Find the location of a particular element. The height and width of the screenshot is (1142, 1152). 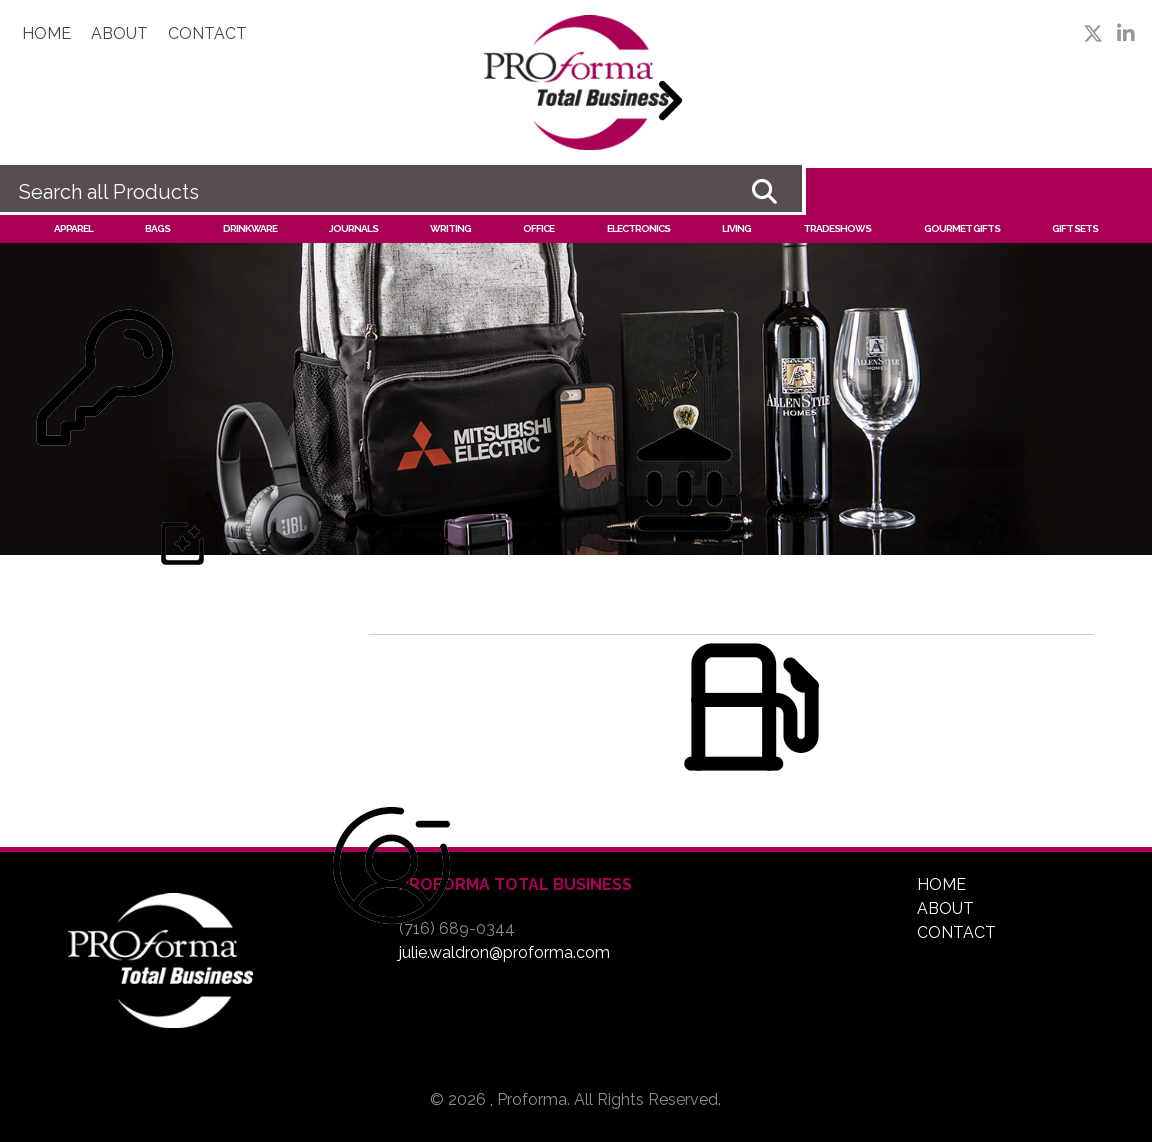

remove a user from your contacts is located at coordinates (391, 865).